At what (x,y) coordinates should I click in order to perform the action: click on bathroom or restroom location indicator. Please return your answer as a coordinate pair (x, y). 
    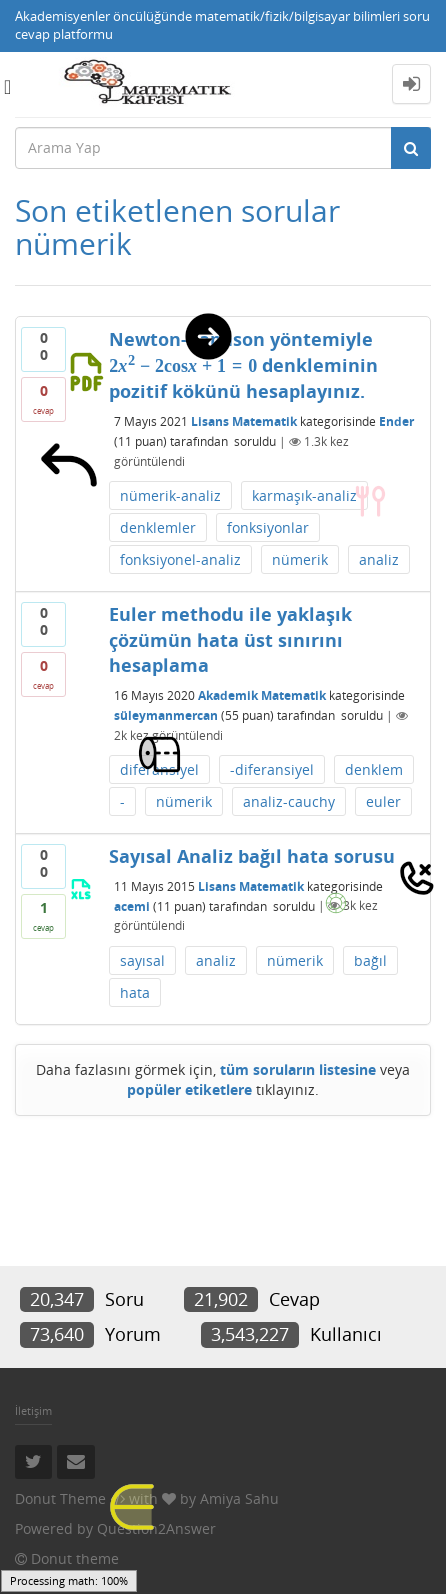
    Looking at the image, I should click on (159, 754).